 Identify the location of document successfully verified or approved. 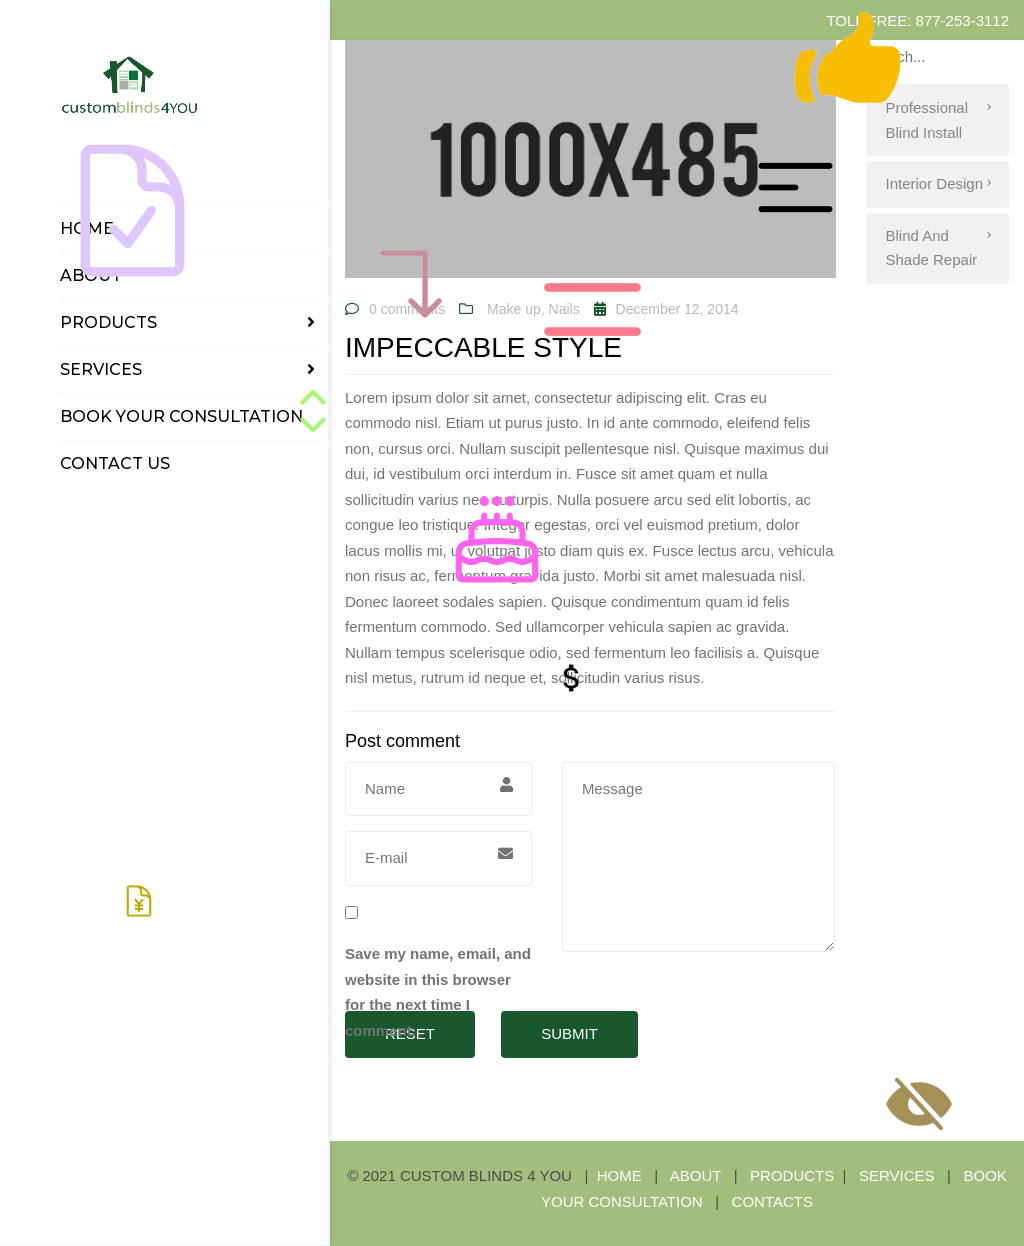
(132, 210).